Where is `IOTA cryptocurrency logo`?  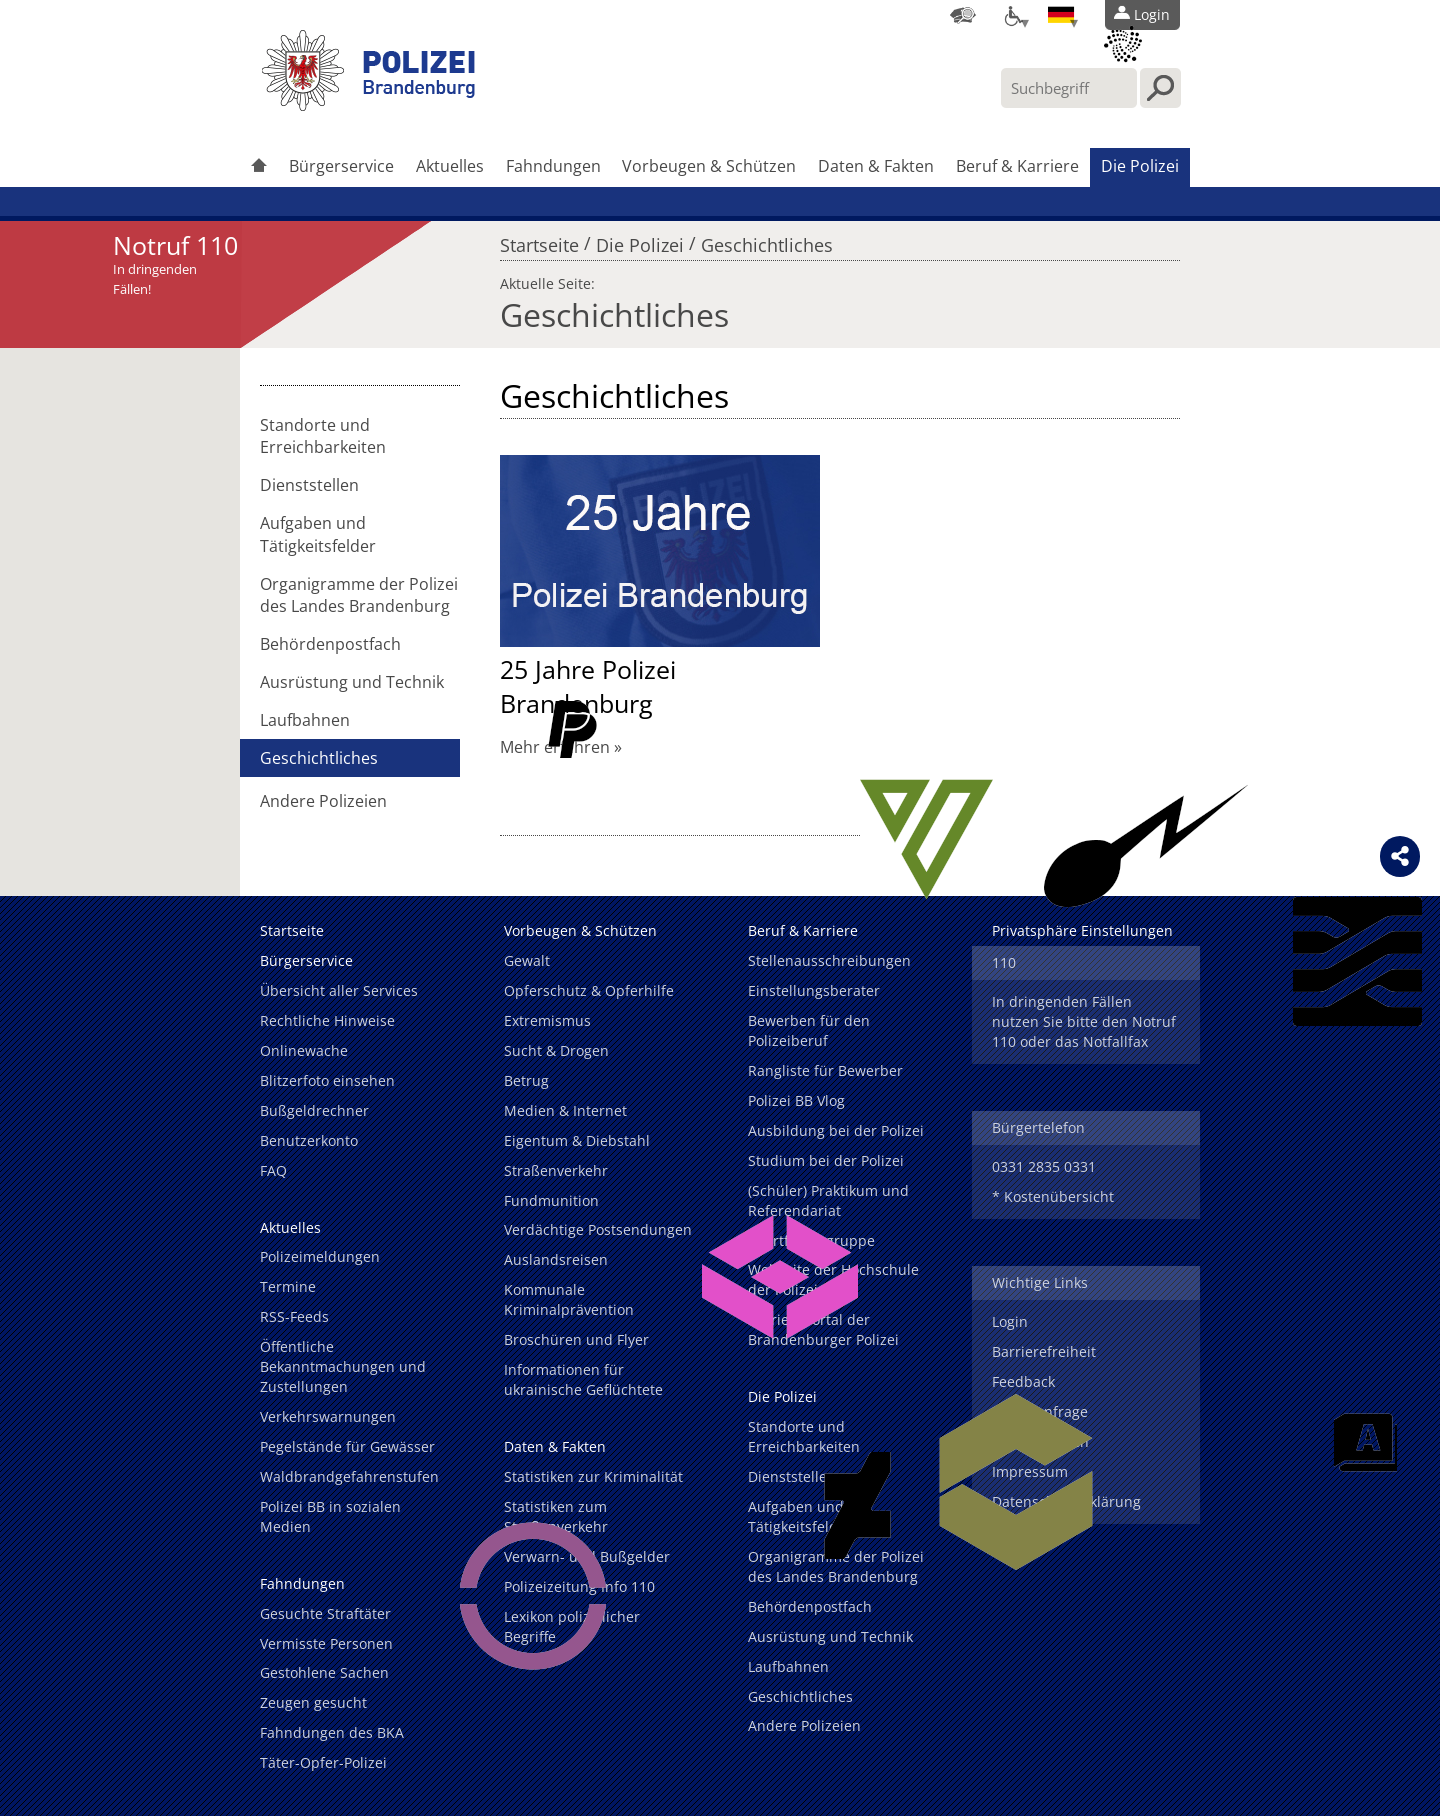
IOTA cryptocurrency logo is located at coordinates (1123, 44).